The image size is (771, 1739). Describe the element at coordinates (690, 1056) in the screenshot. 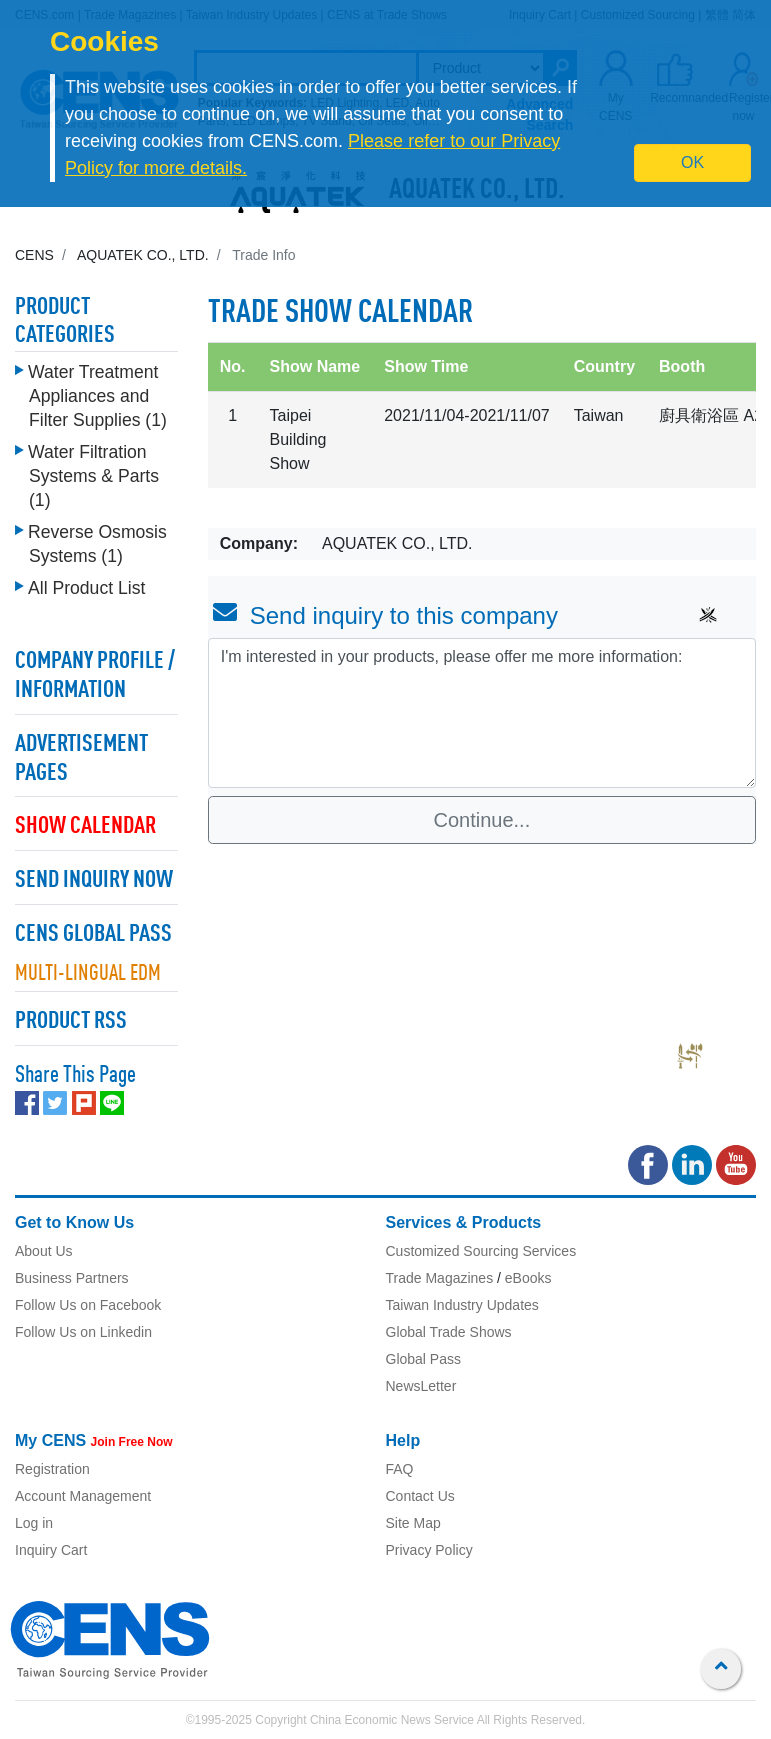

I see `switch between equipped weapons` at that location.